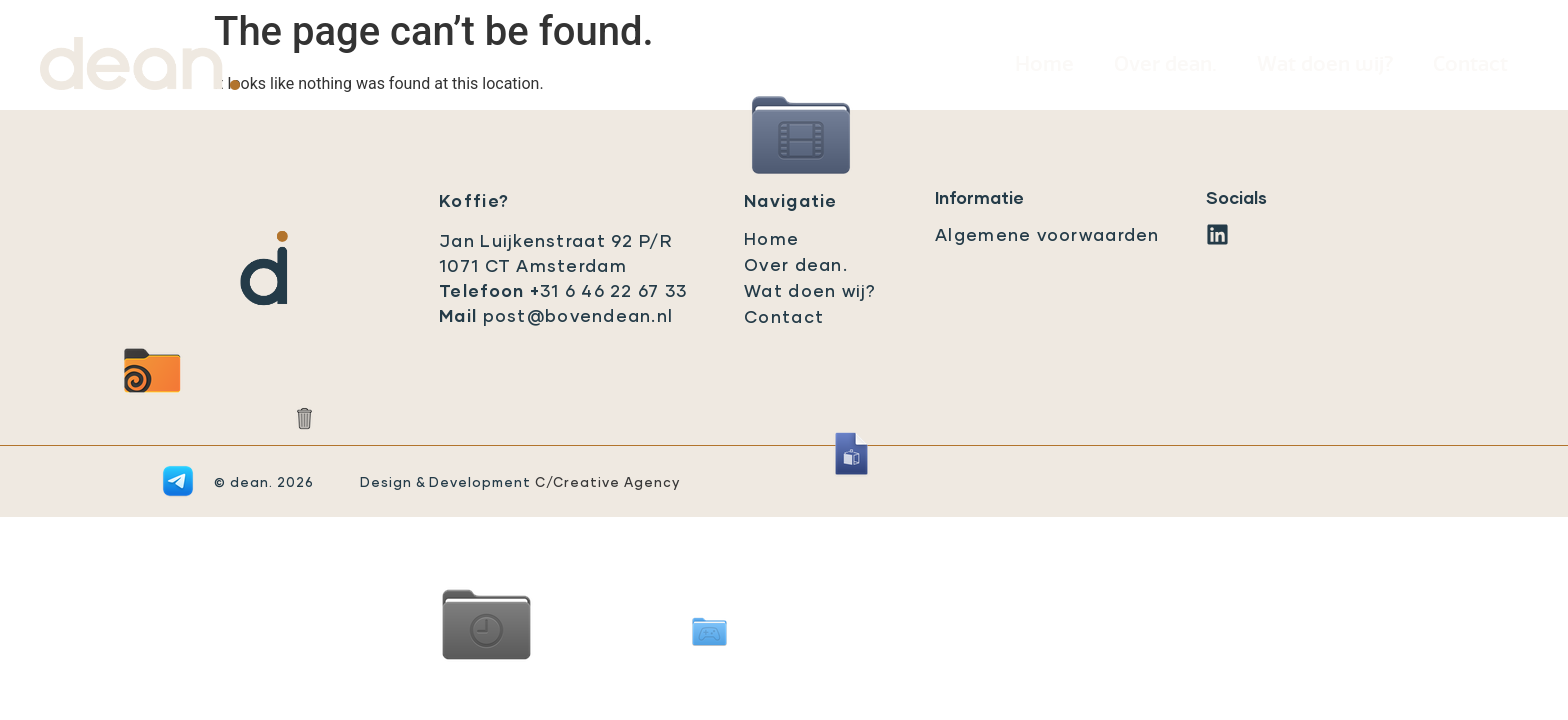 This screenshot has height=720, width=1568. I want to click on open your videos folder, so click(801, 135).